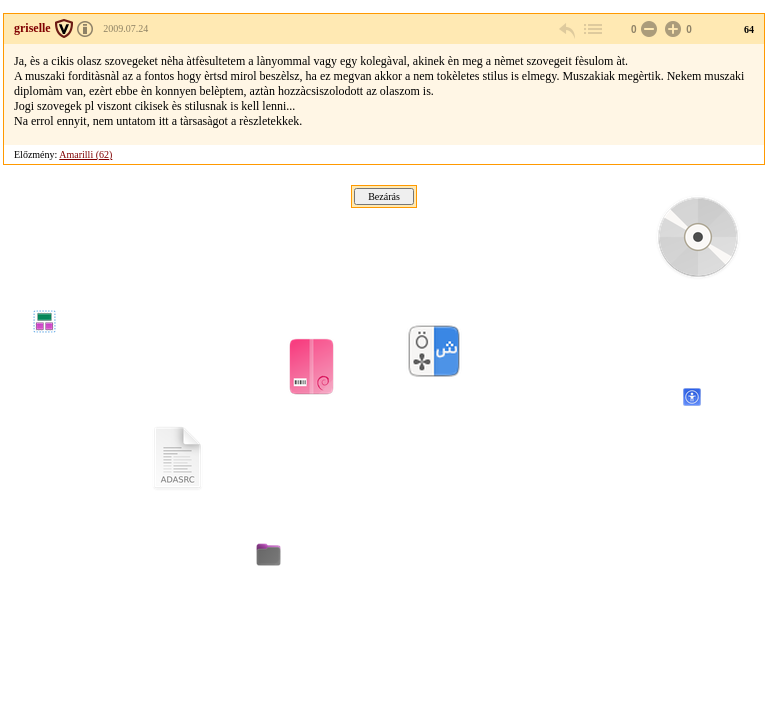 This screenshot has width=768, height=720. What do you see at coordinates (311, 366) in the screenshot?
I see `a debian software package file ready for installation` at bounding box center [311, 366].